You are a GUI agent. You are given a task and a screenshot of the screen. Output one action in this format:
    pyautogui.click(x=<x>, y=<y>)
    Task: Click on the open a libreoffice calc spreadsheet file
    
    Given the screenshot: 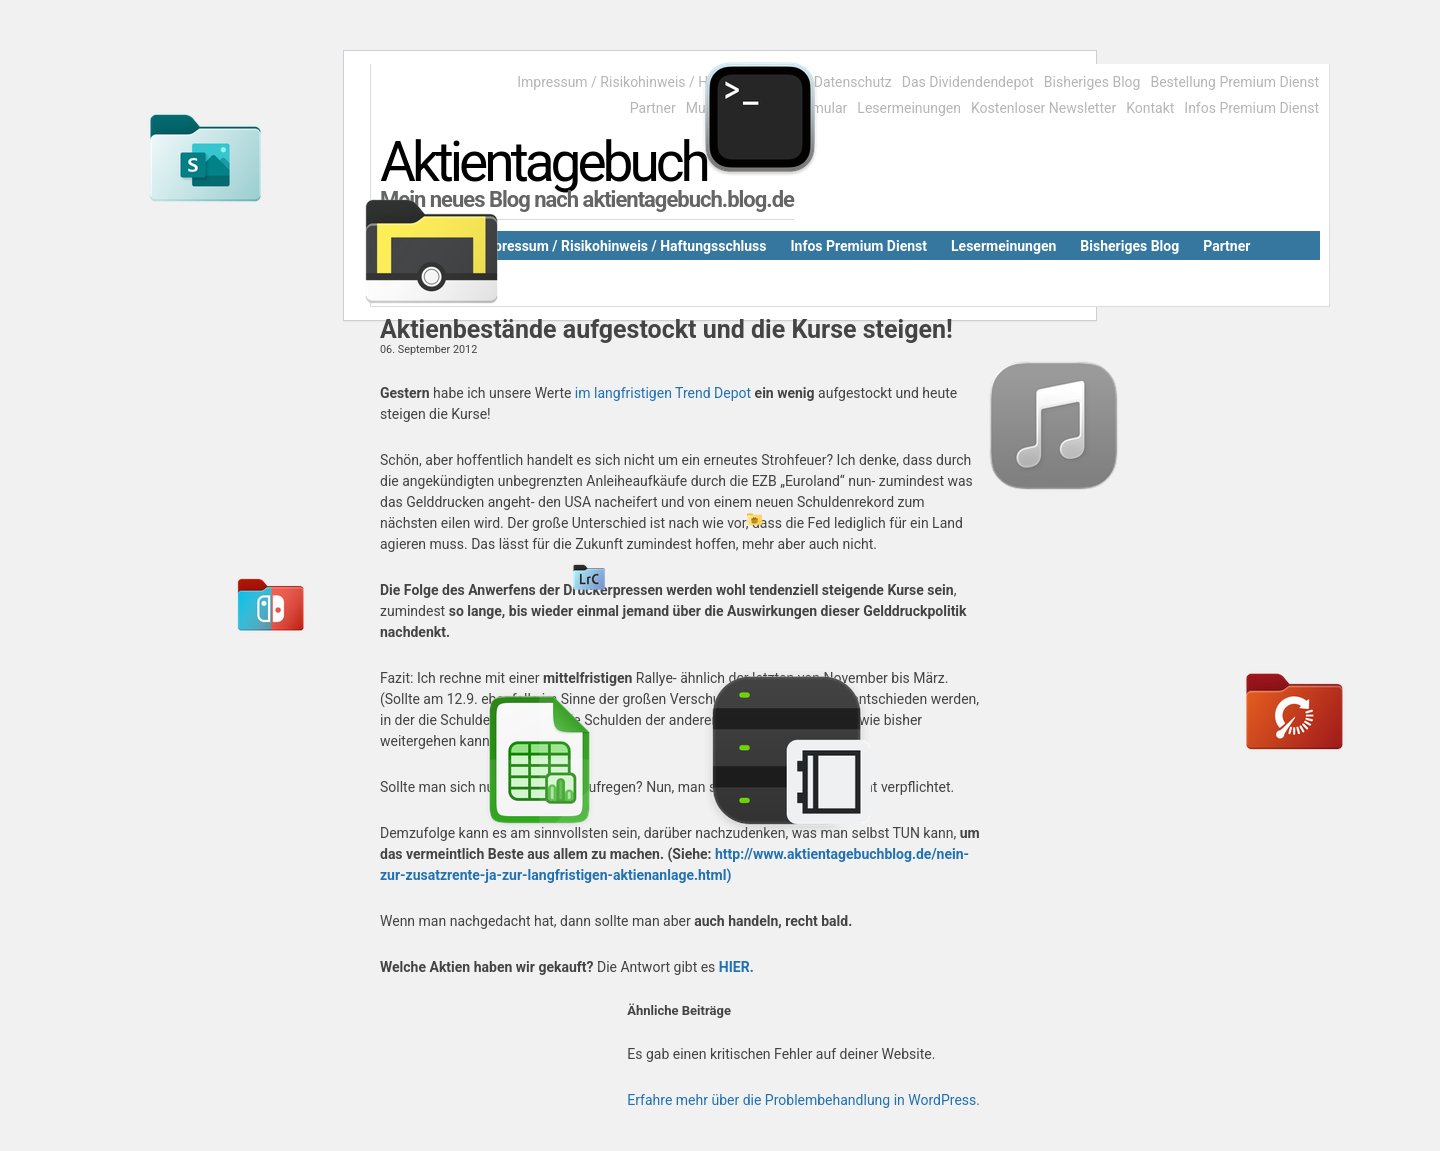 What is the action you would take?
    pyautogui.click(x=539, y=759)
    